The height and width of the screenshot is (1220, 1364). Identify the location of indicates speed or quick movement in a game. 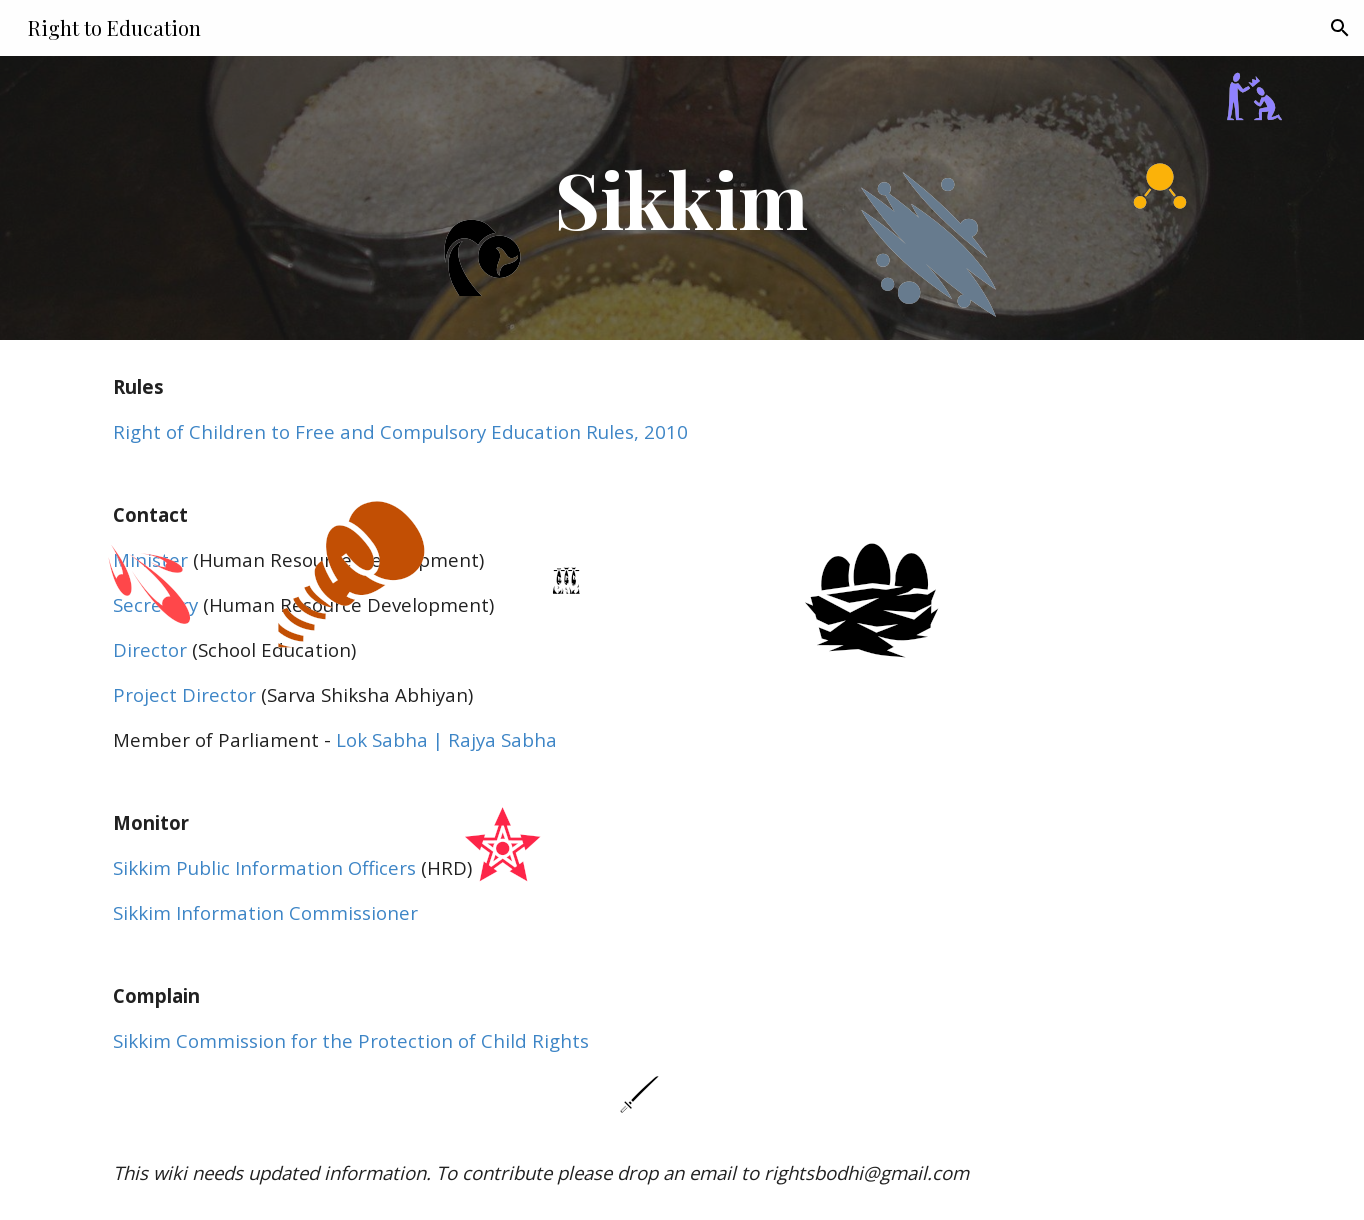
(932, 243).